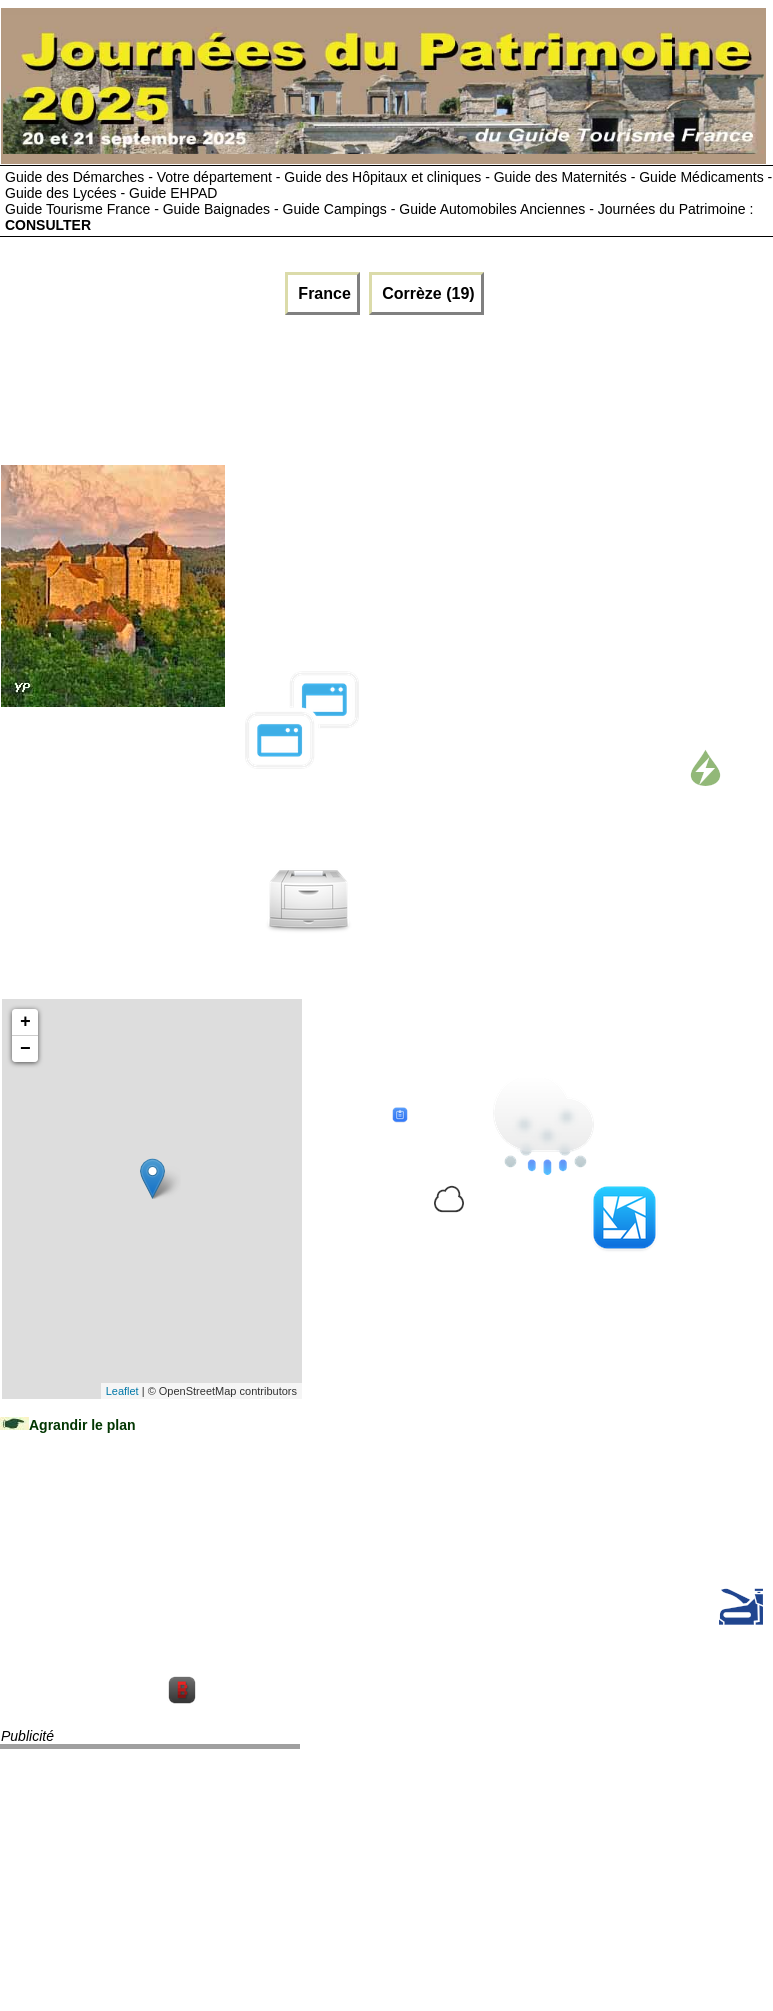 The height and width of the screenshot is (2011, 773). What do you see at coordinates (182, 1690) in the screenshot?
I see `open btop system resource monitor` at bounding box center [182, 1690].